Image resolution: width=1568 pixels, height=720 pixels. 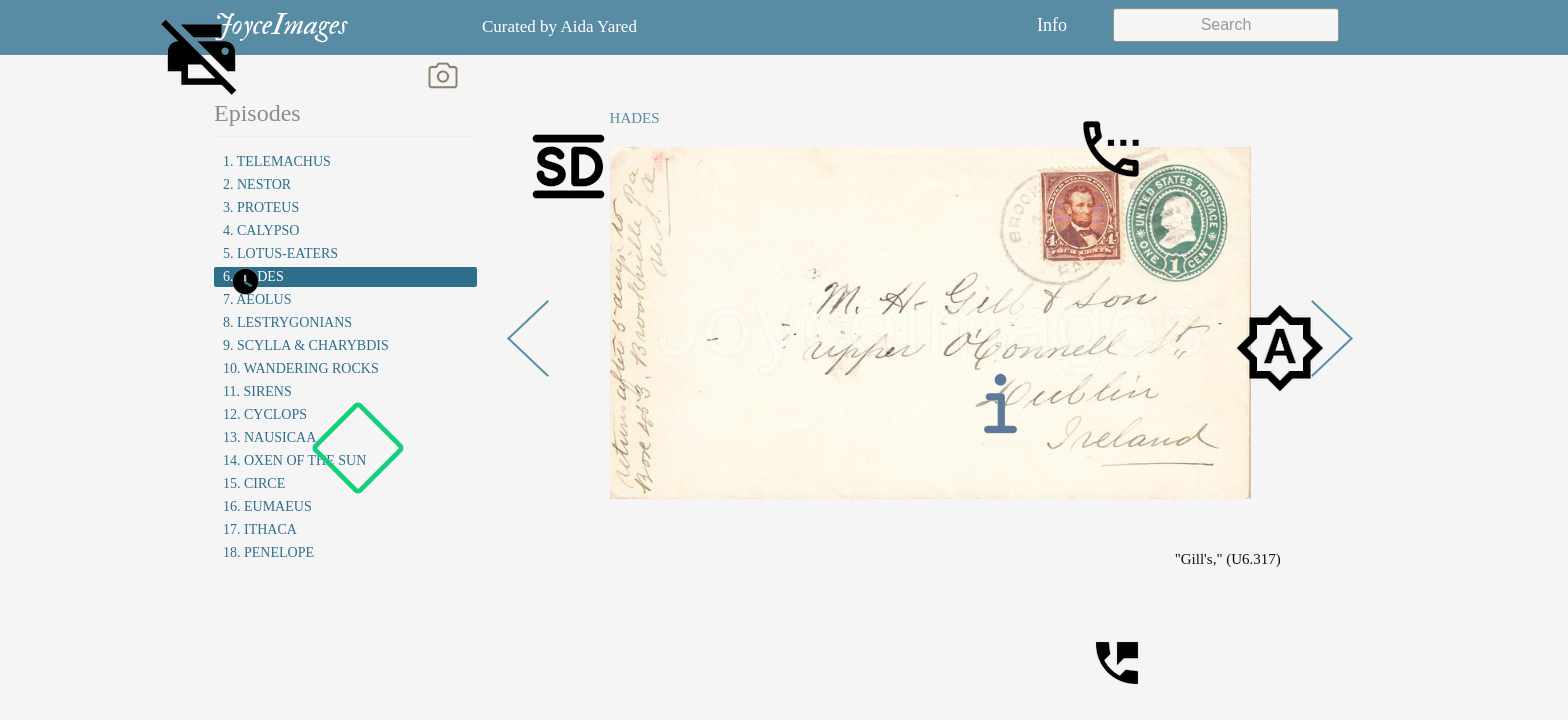 What do you see at coordinates (201, 54) in the screenshot?
I see `printing is unavailable or disabled` at bounding box center [201, 54].